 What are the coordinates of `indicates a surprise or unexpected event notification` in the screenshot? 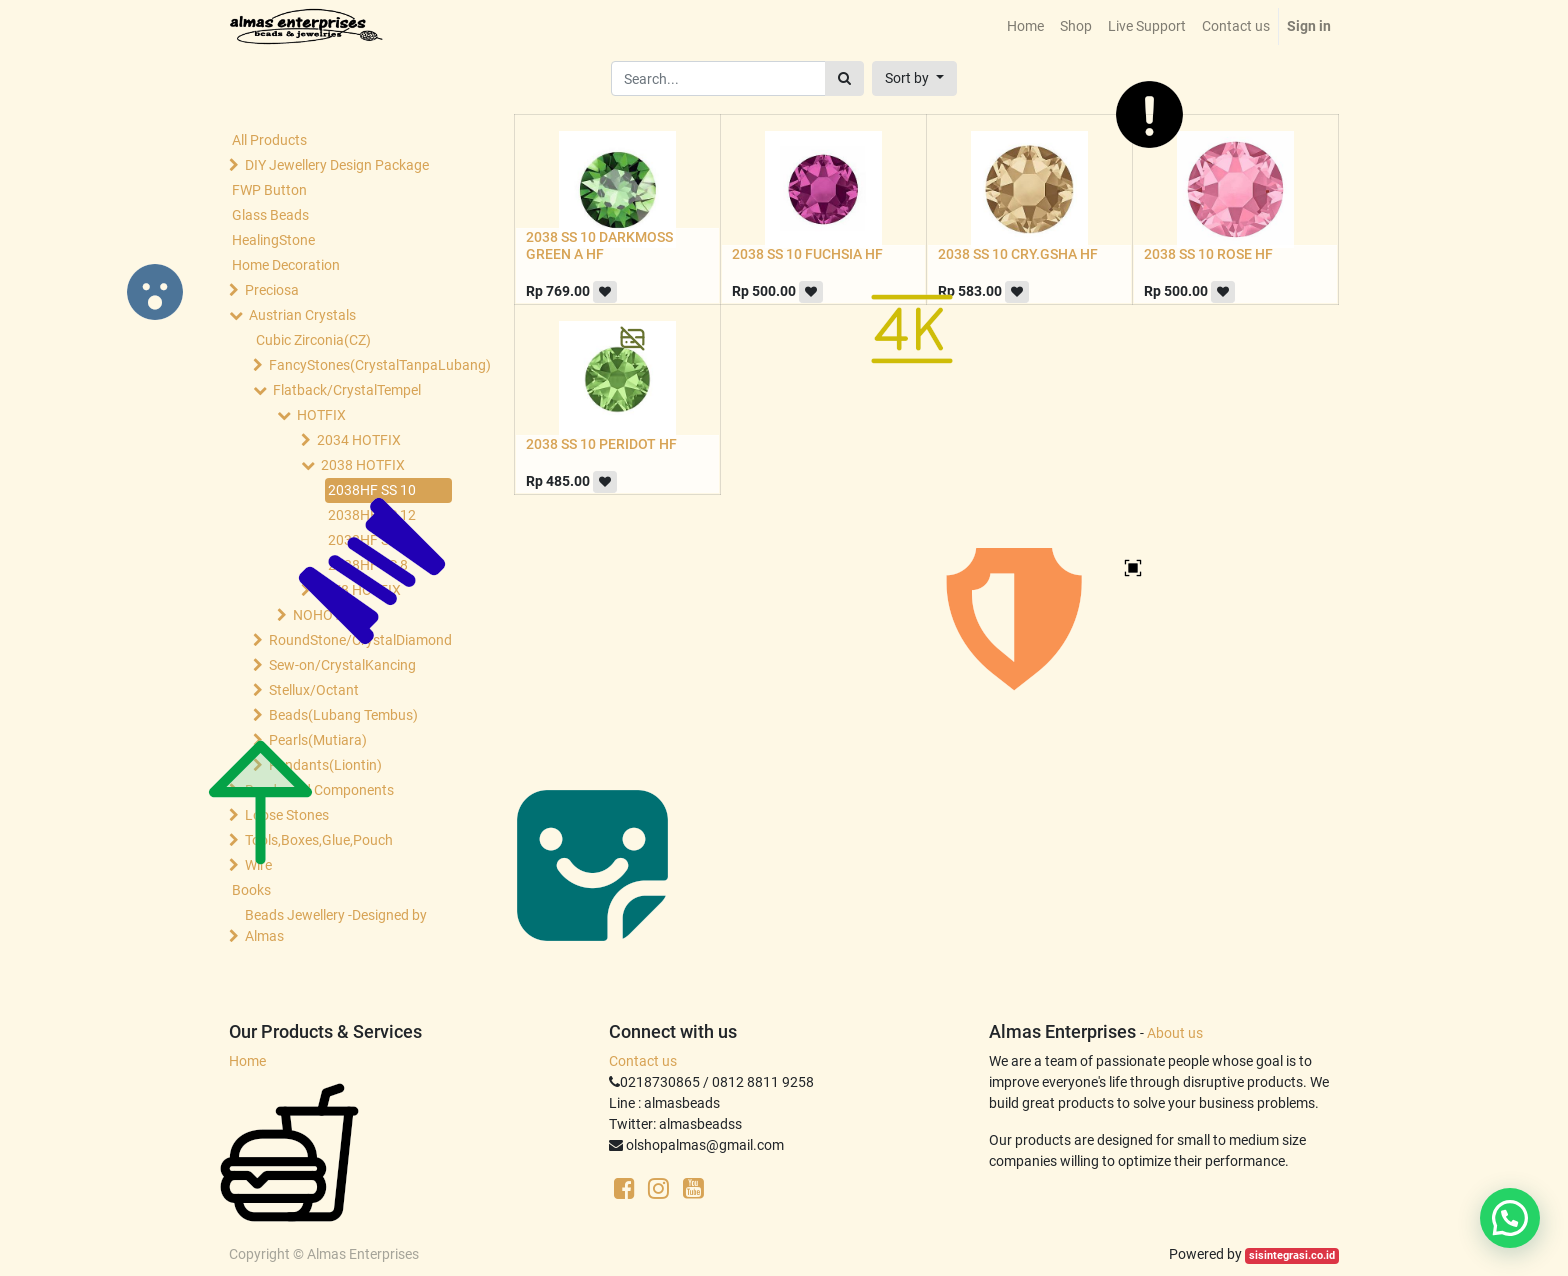 It's located at (155, 292).